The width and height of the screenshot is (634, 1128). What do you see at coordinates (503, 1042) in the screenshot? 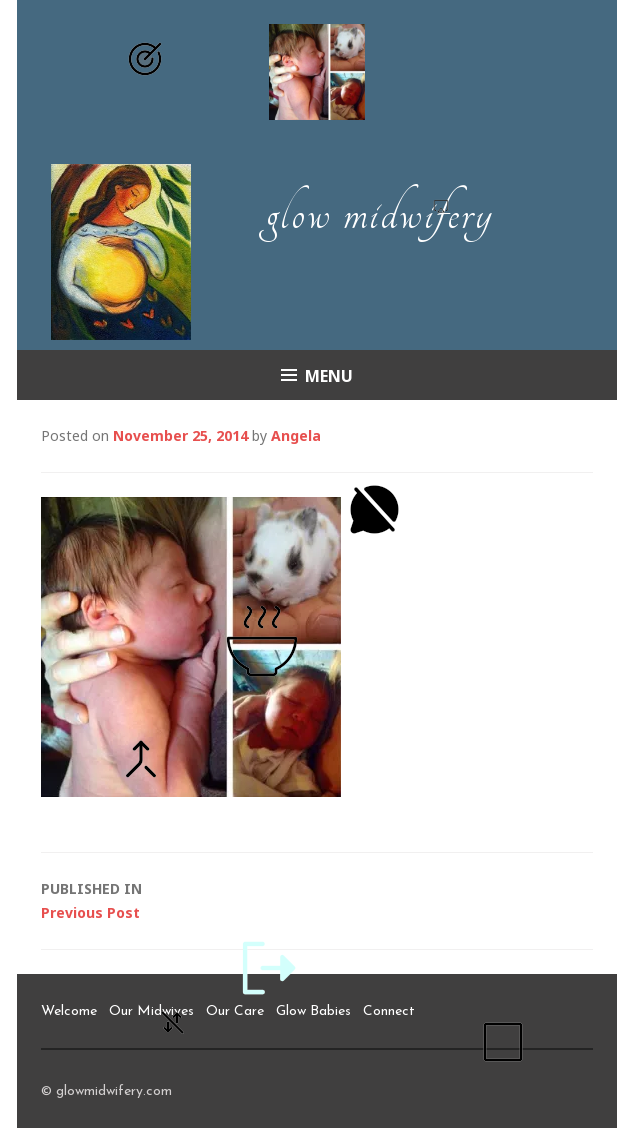
I see `stop media playback` at bounding box center [503, 1042].